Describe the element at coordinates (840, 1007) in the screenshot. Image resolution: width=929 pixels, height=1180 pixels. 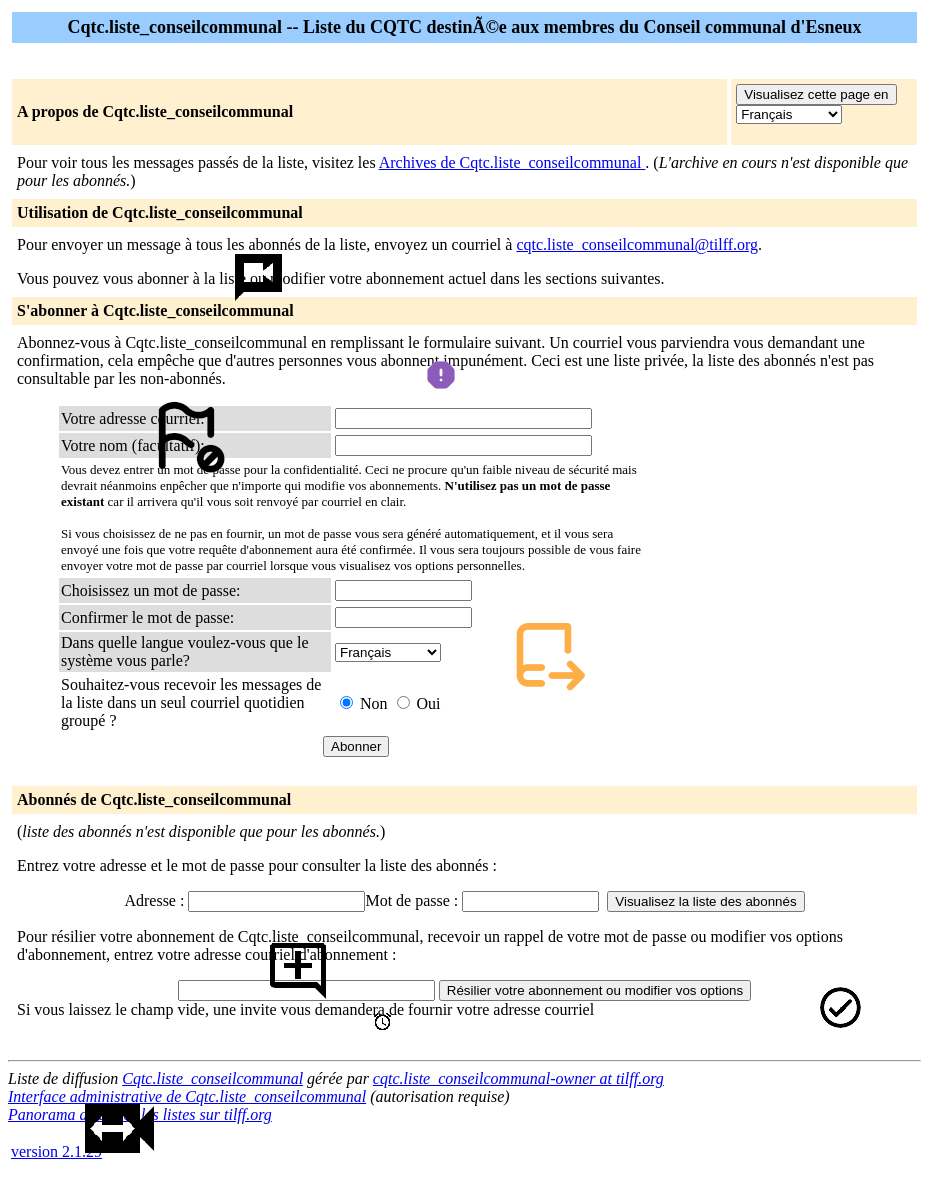
I see `indicates task or action completed successfully` at that location.